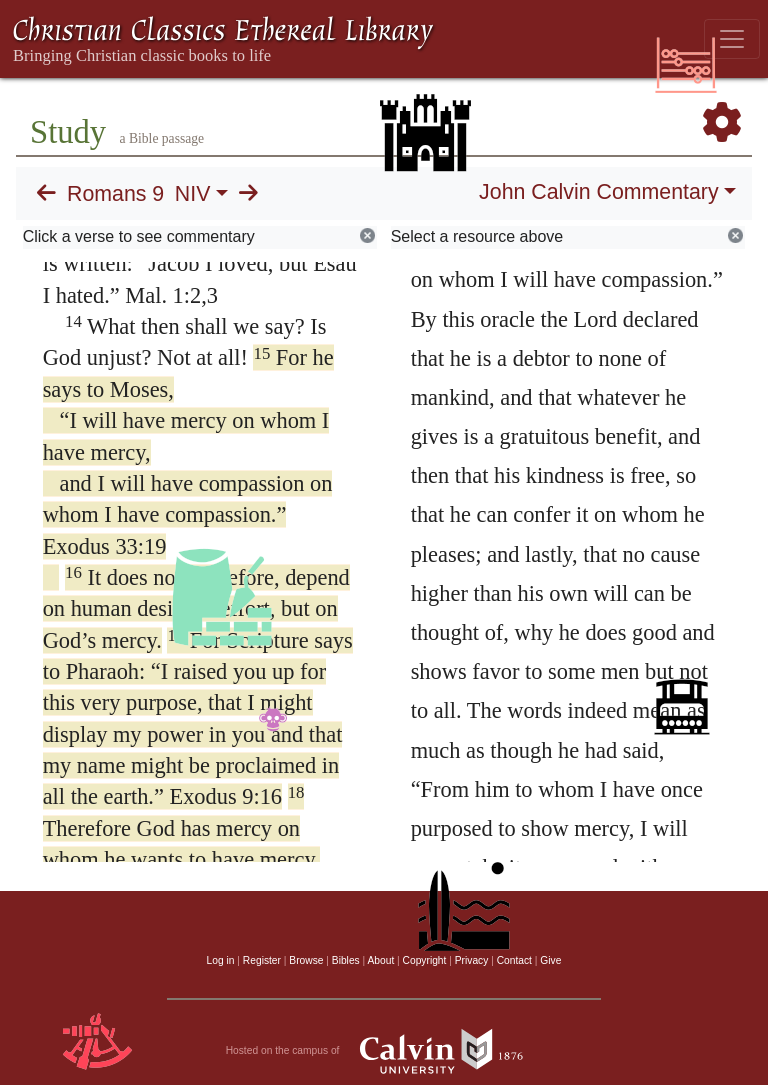  Describe the element at coordinates (221, 595) in the screenshot. I see `select concrete or cement materials` at that location.